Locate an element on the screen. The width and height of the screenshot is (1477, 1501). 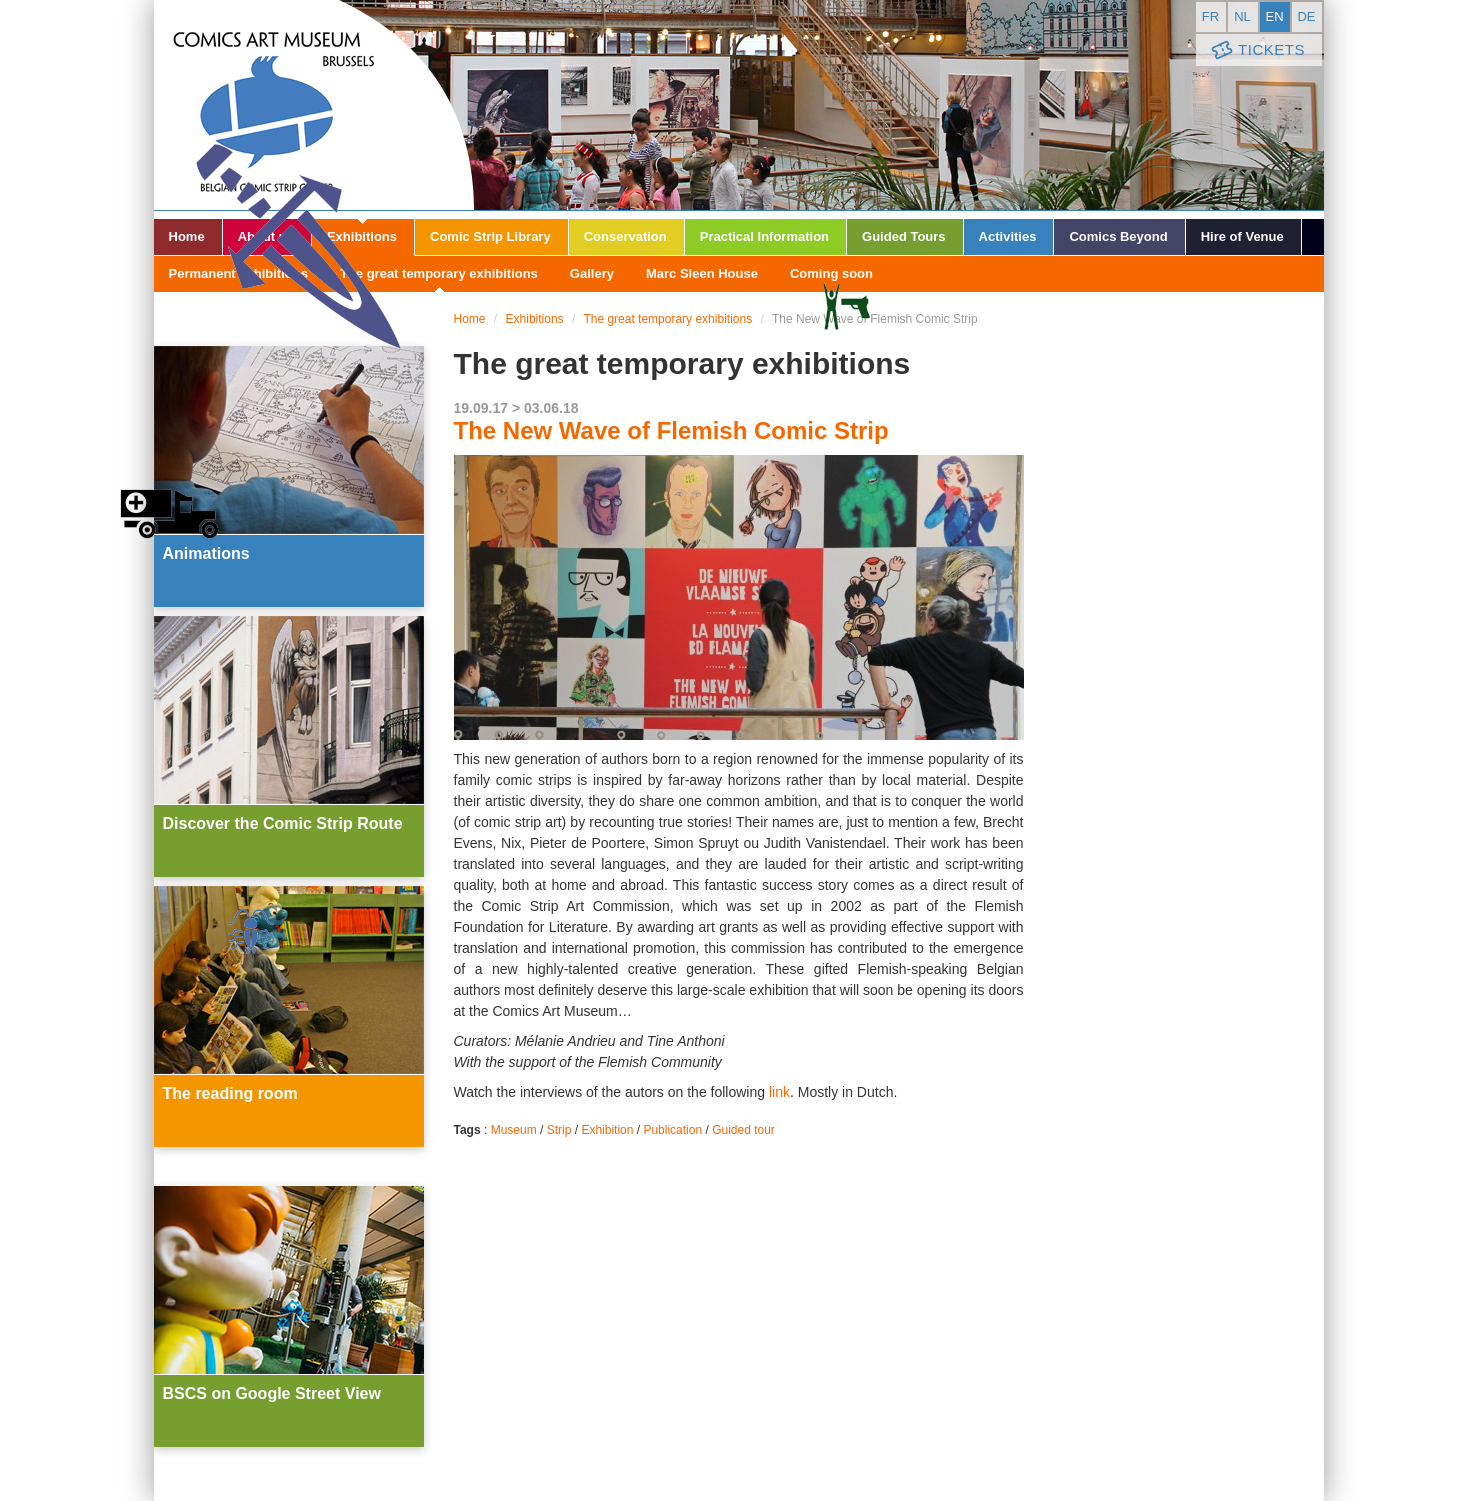
equip a dagger or short blade weapon is located at coordinates (297, 246).